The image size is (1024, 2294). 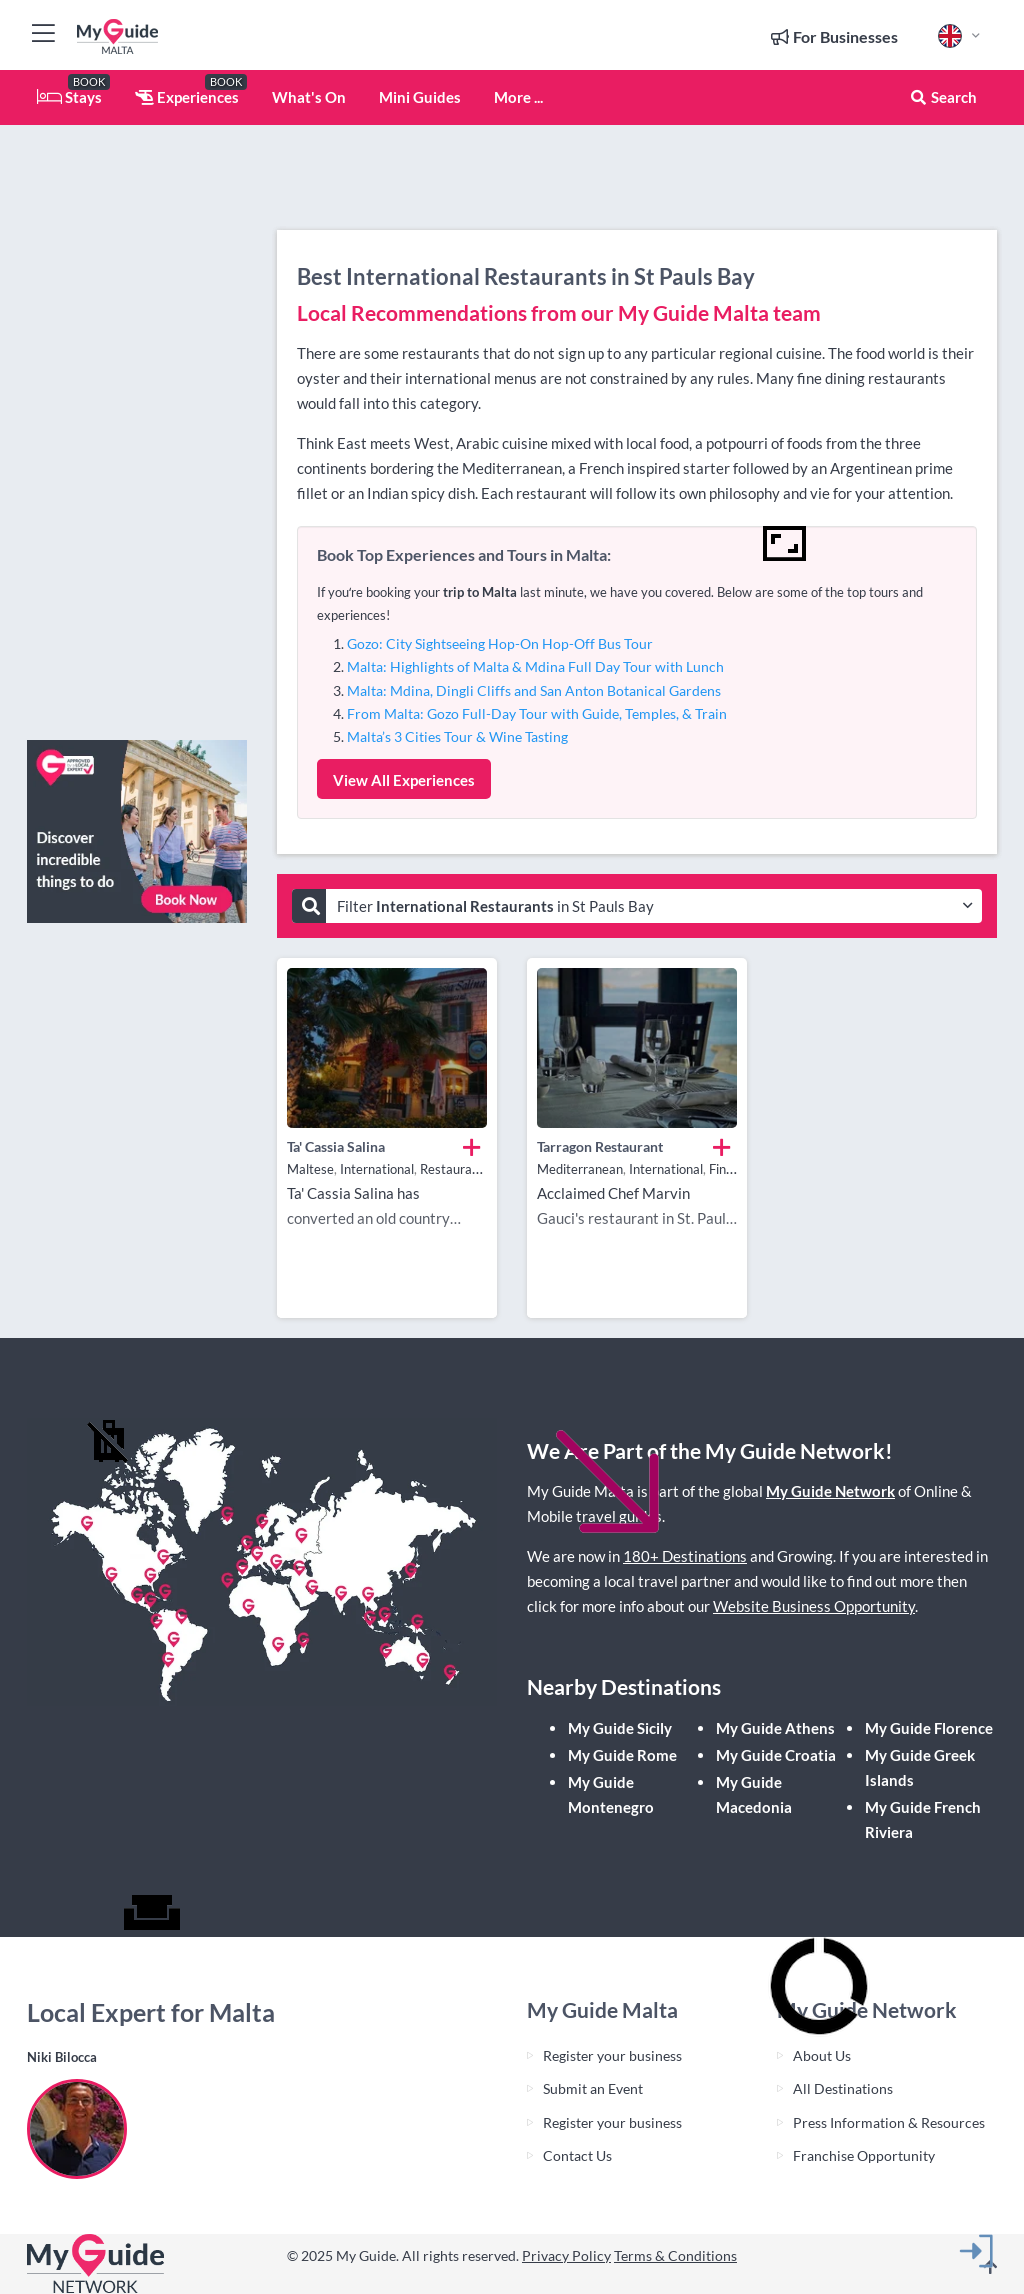 I want to click on view weekend or leisure activities, so click(x=152, y=1913).